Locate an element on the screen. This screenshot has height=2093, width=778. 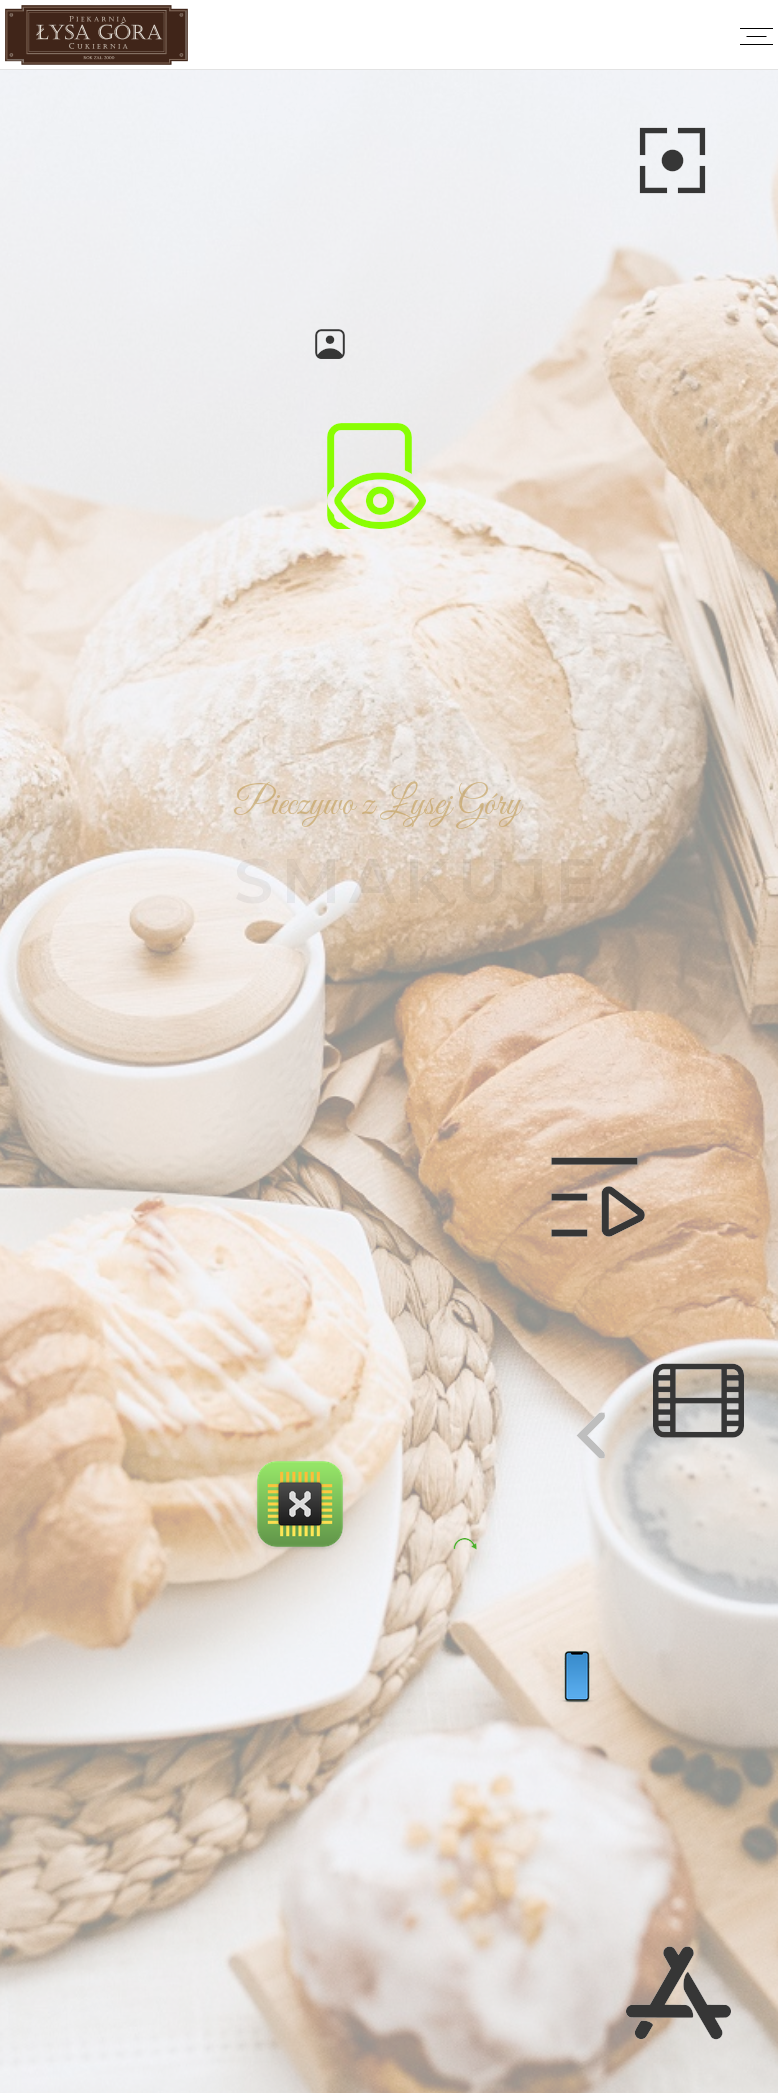
open CPU-X system information app is located at coordinates (300, 1504).